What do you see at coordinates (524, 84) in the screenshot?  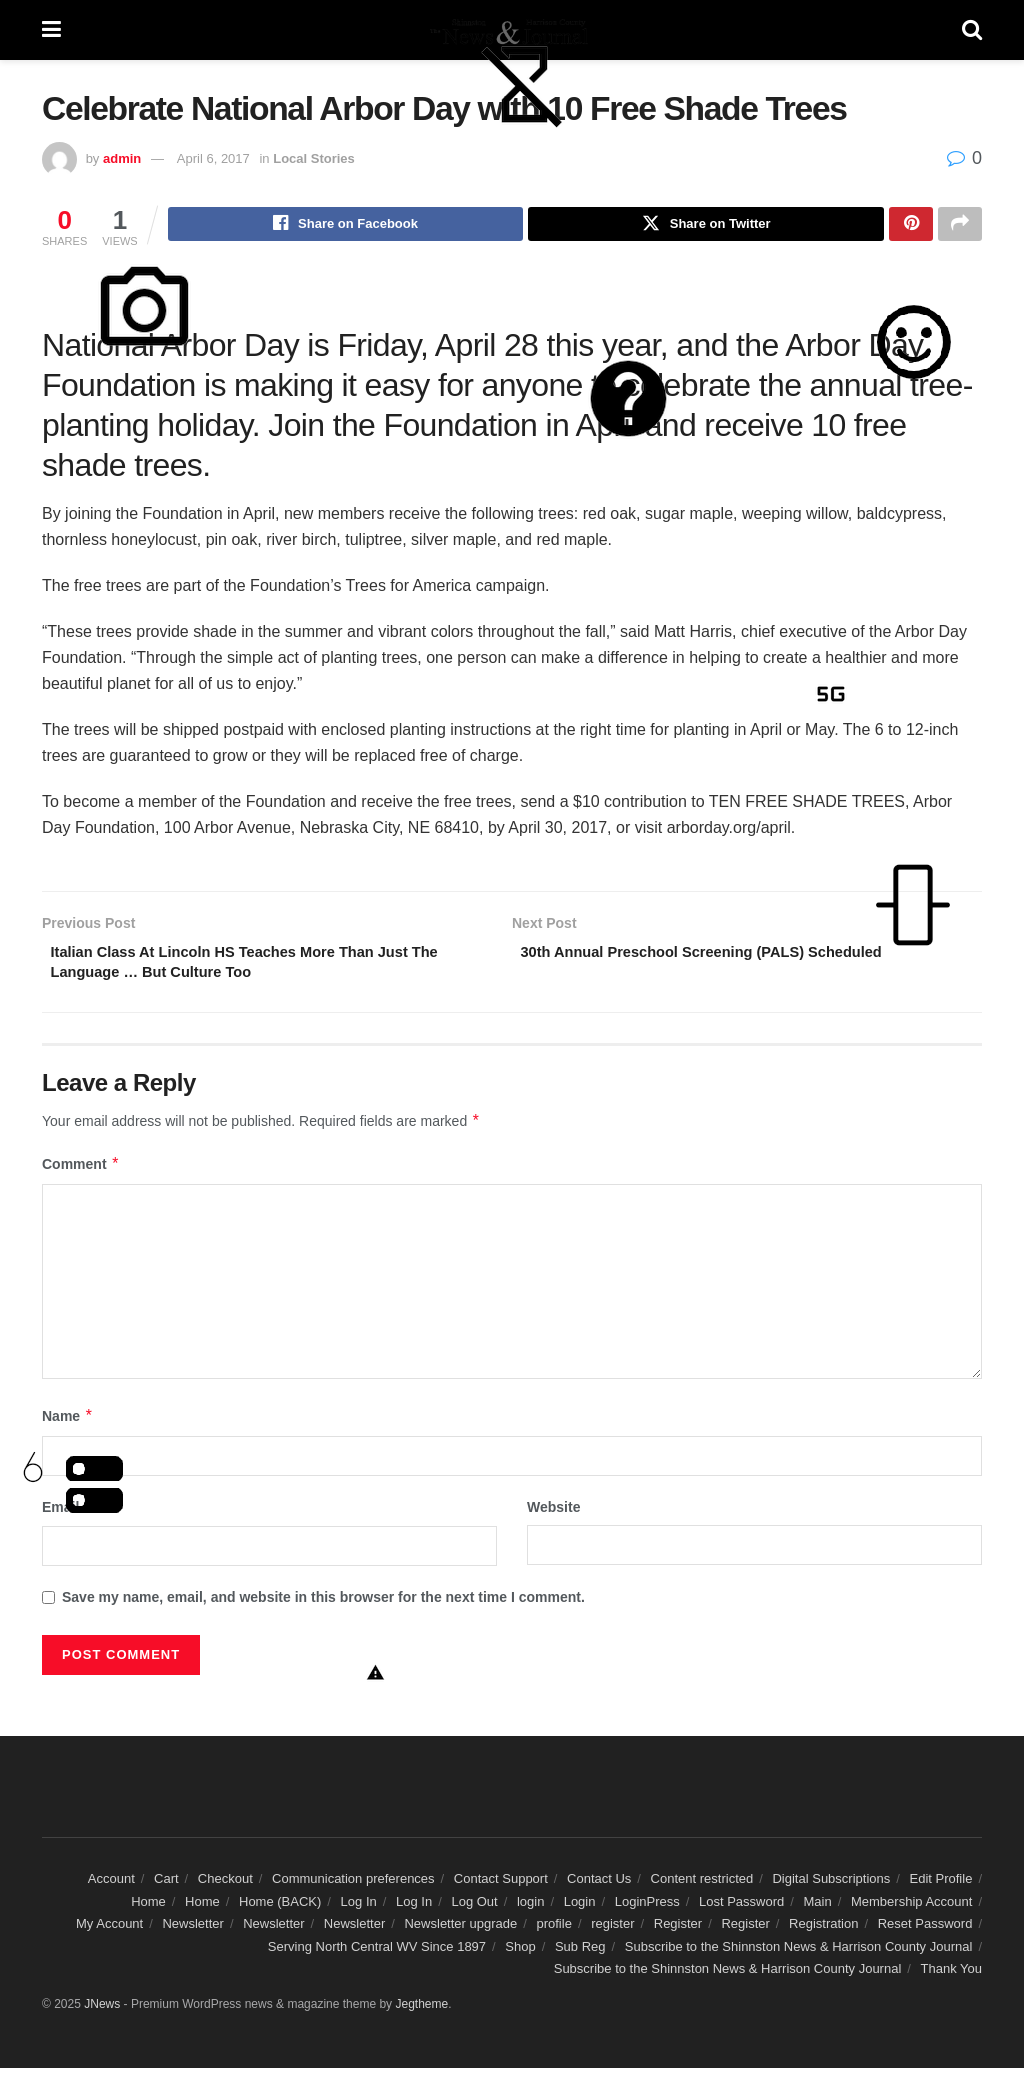 I see `timer or countdown feature disabled` at bounding box center [524, 84].